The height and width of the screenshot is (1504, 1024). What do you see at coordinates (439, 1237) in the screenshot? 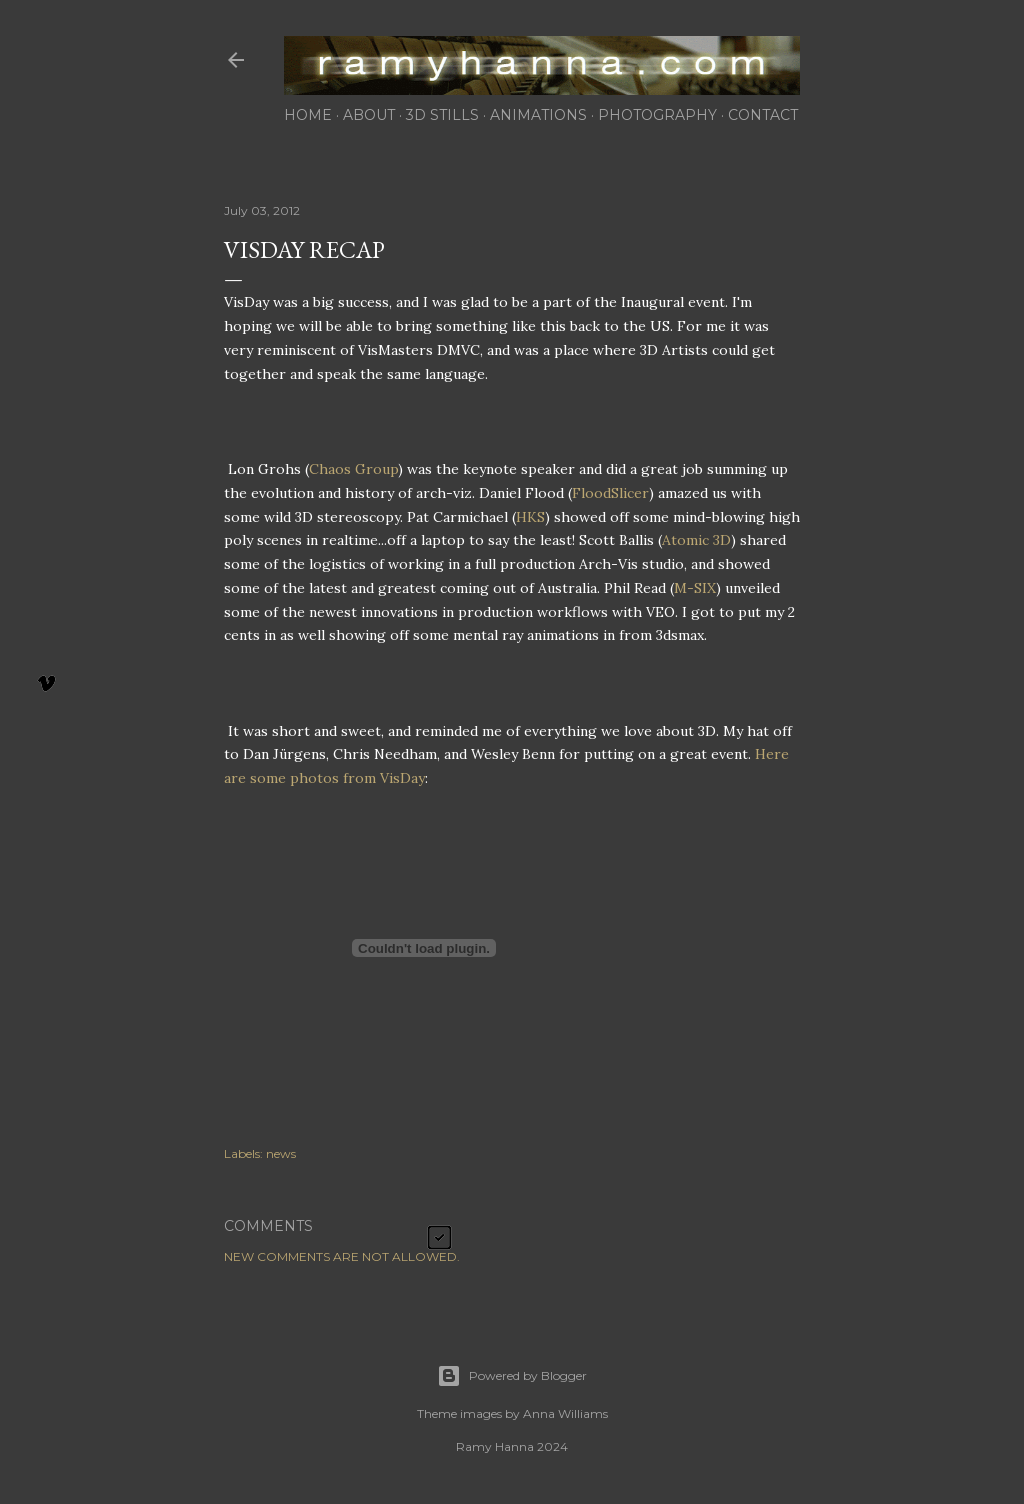
I see `mark a task or item as complete` at bounding box center [439, 1237].